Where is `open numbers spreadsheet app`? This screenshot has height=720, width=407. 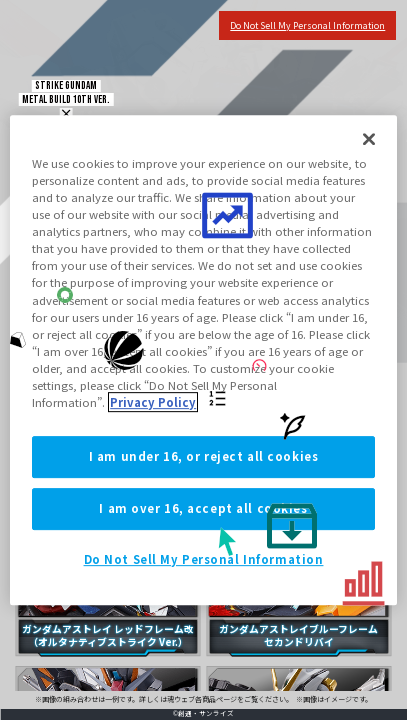 open numbers spreadsheet app is located at coordinates (362, 583).